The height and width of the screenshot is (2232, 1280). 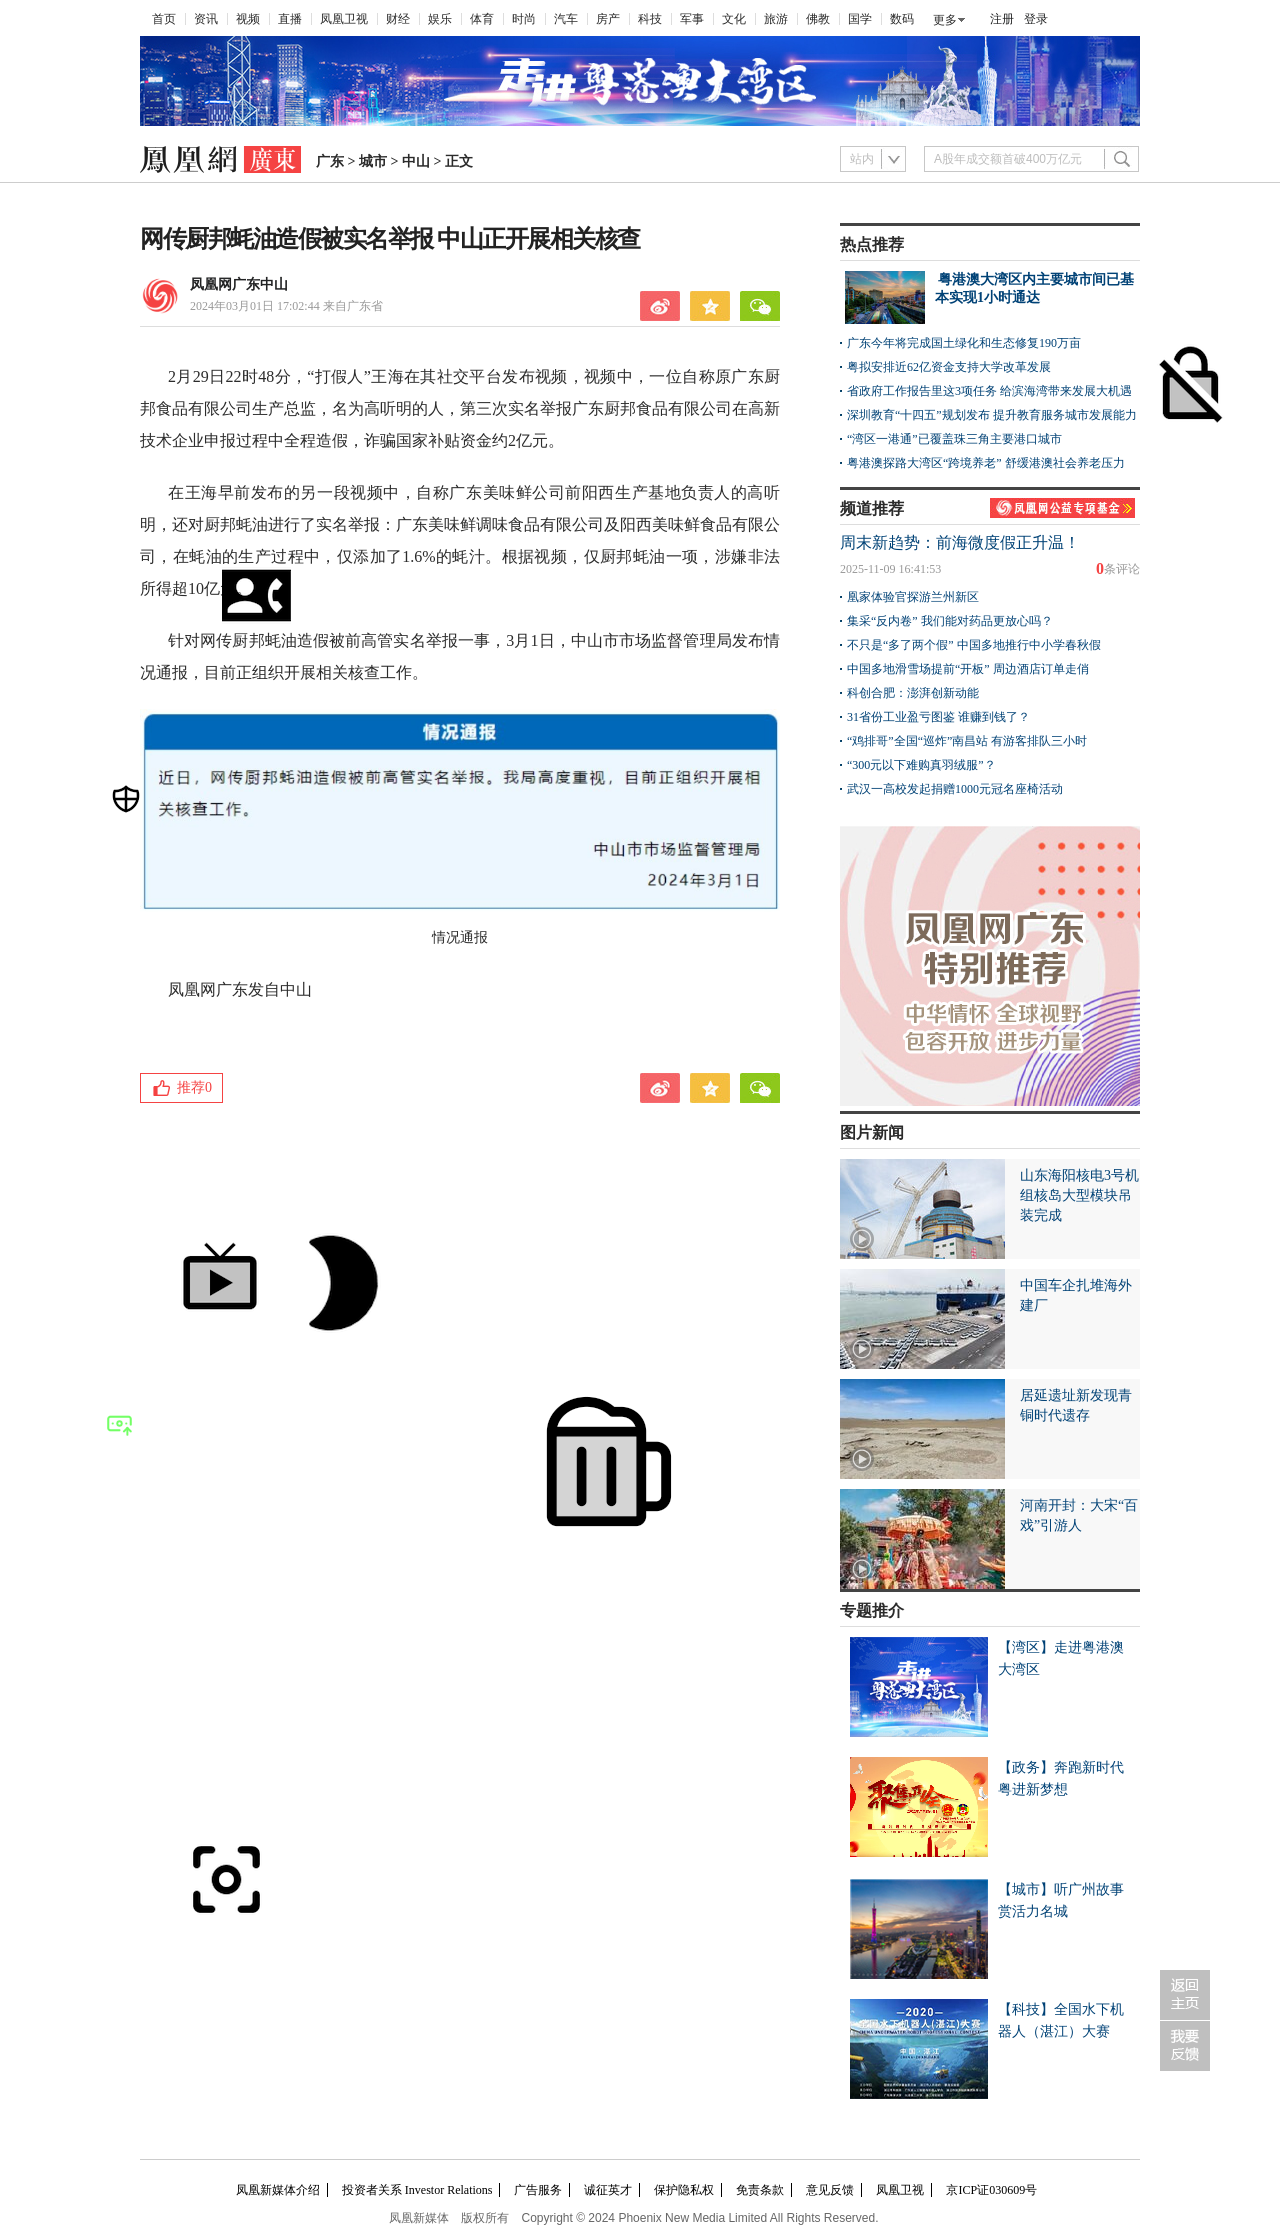 What do you see at coordinates (601, 1466) in the screenshot?
I see `view nearby bars or breweries` at bounding box center [601, 1466].